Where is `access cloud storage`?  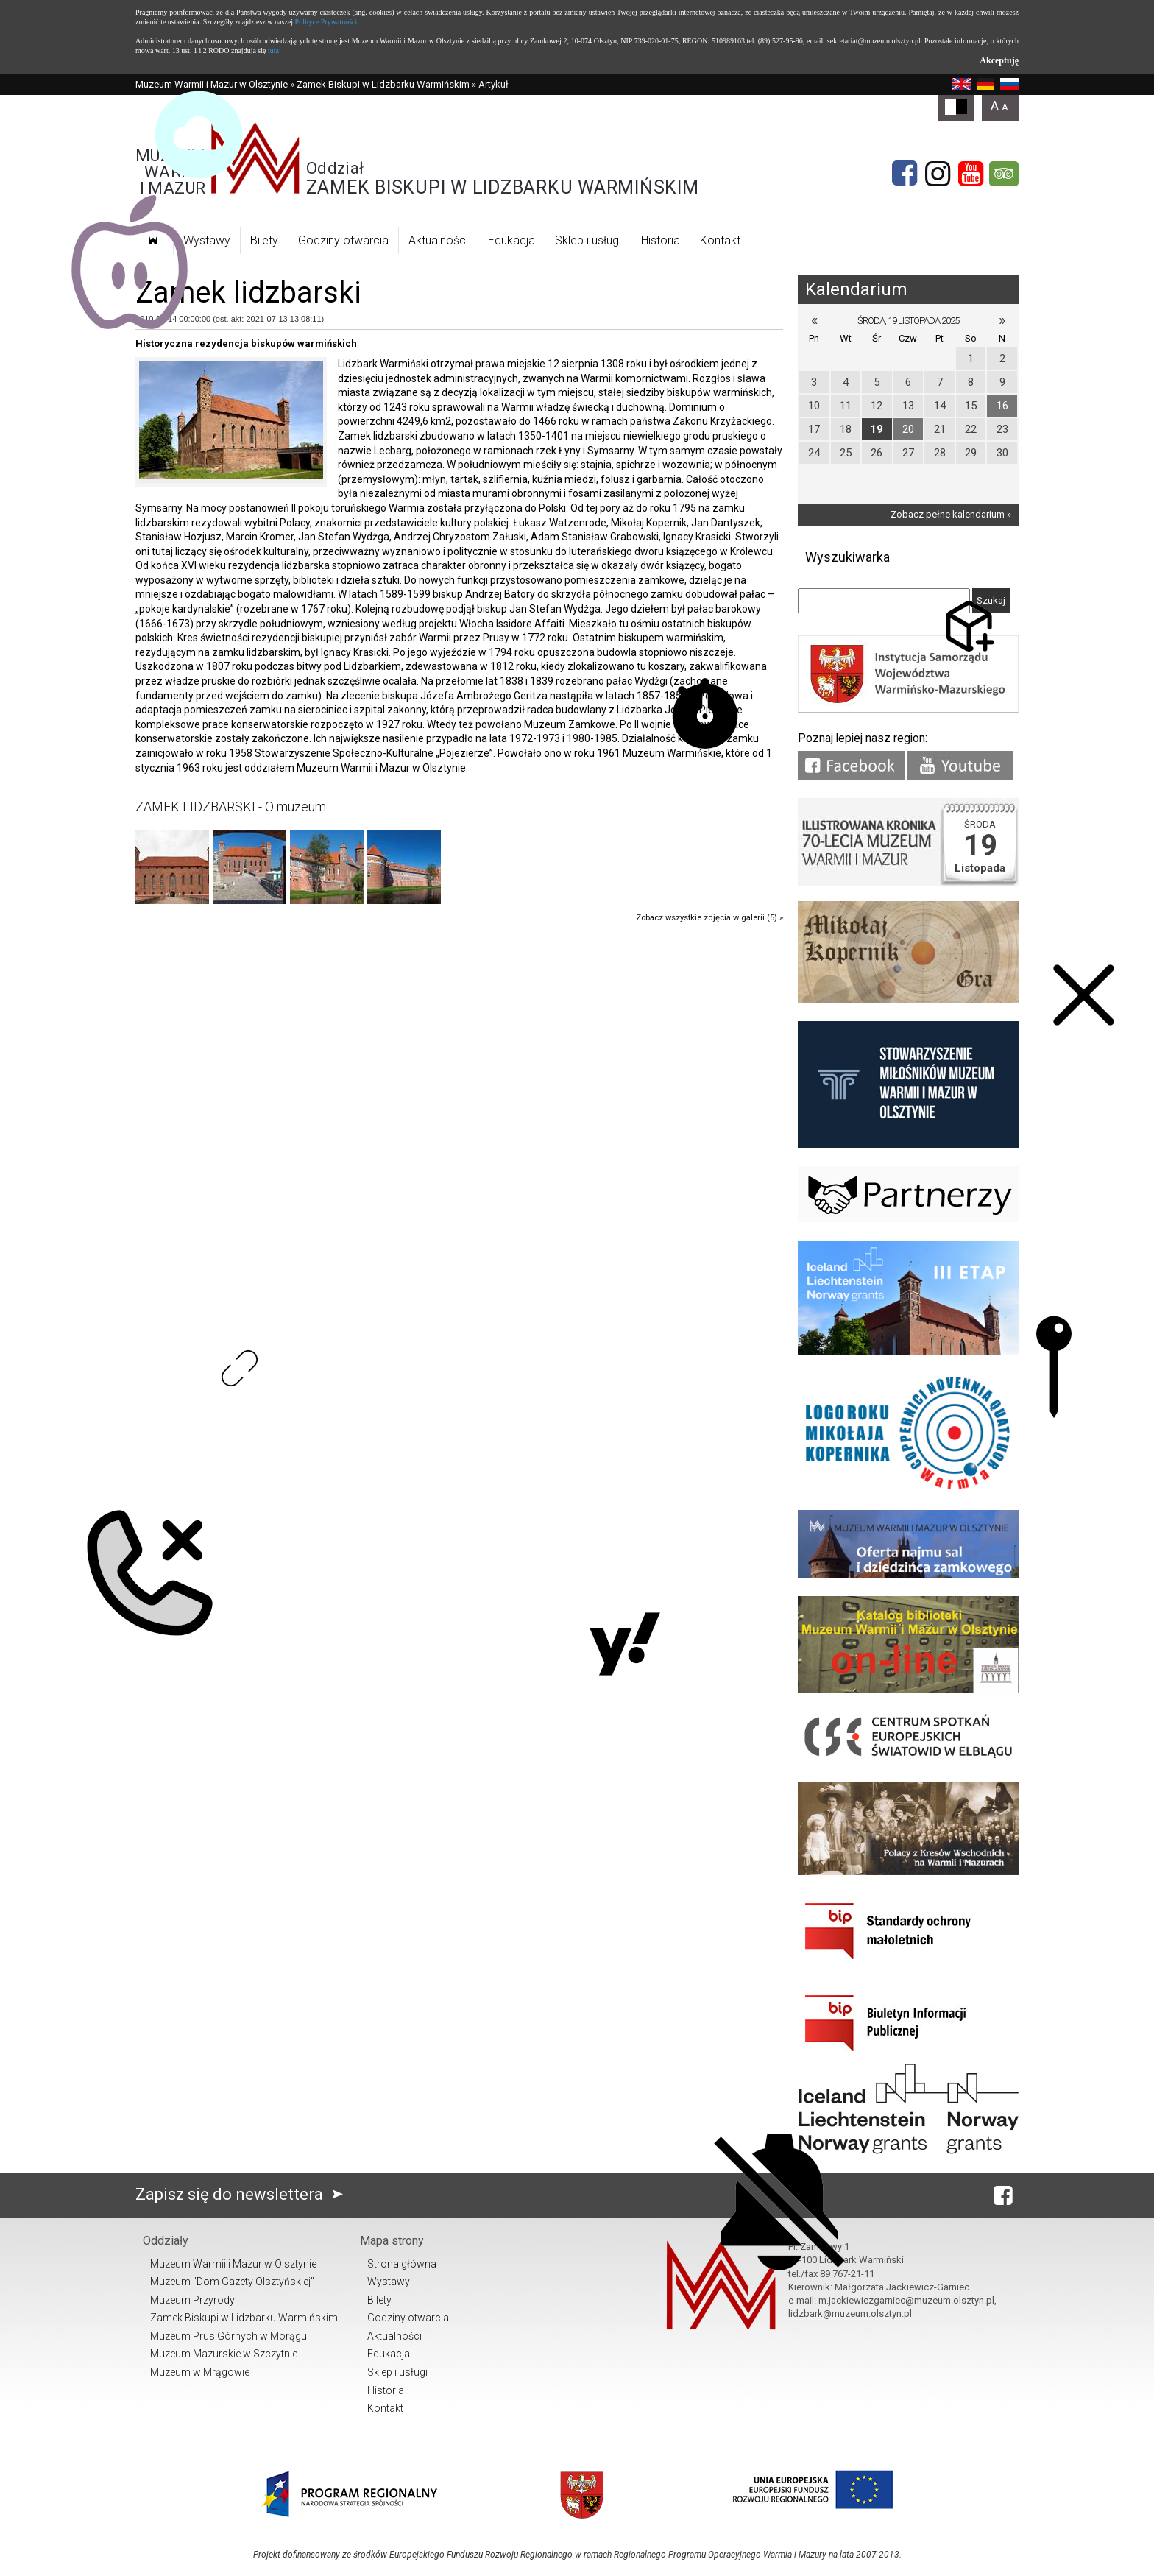 access cloud storage is located at coordinates (199, 135).